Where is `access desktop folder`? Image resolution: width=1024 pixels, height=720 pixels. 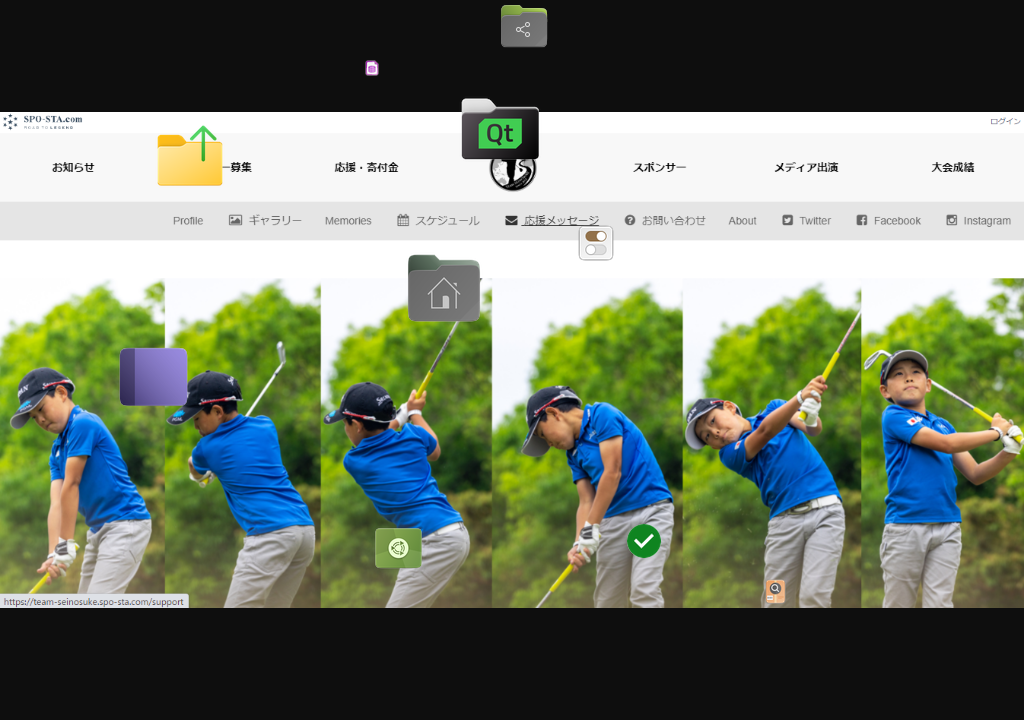
access desktop folder is located at coordinates (153, 374).